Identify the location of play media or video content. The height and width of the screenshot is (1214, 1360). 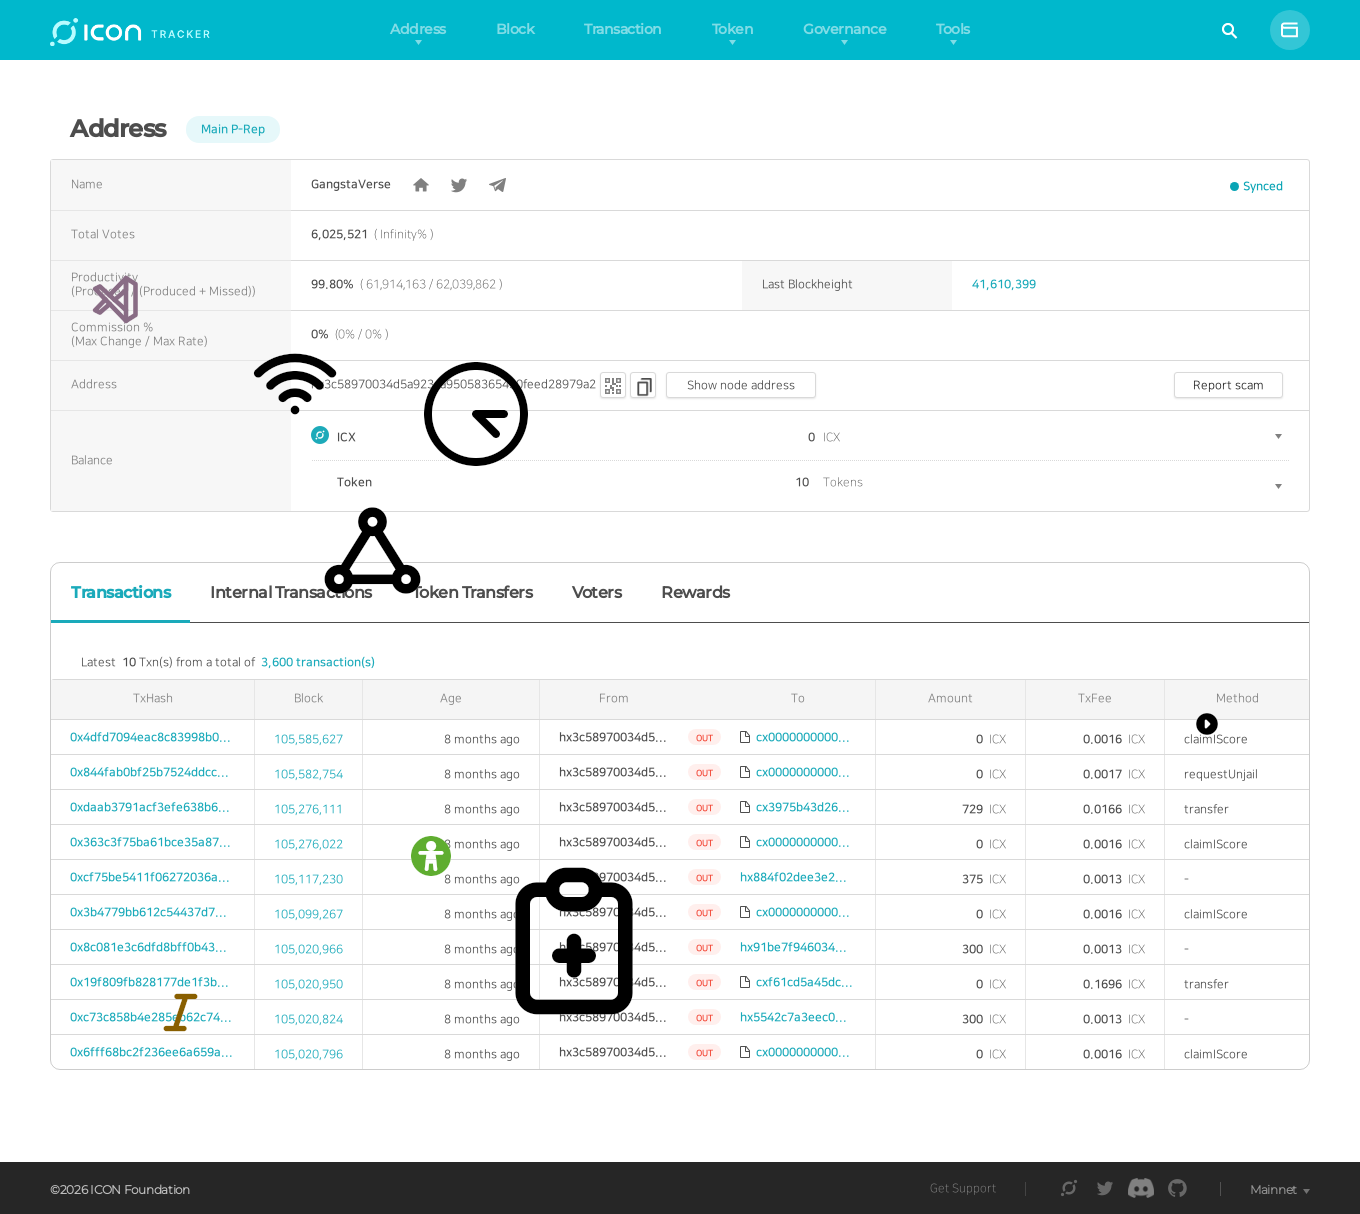
(1207, 724).